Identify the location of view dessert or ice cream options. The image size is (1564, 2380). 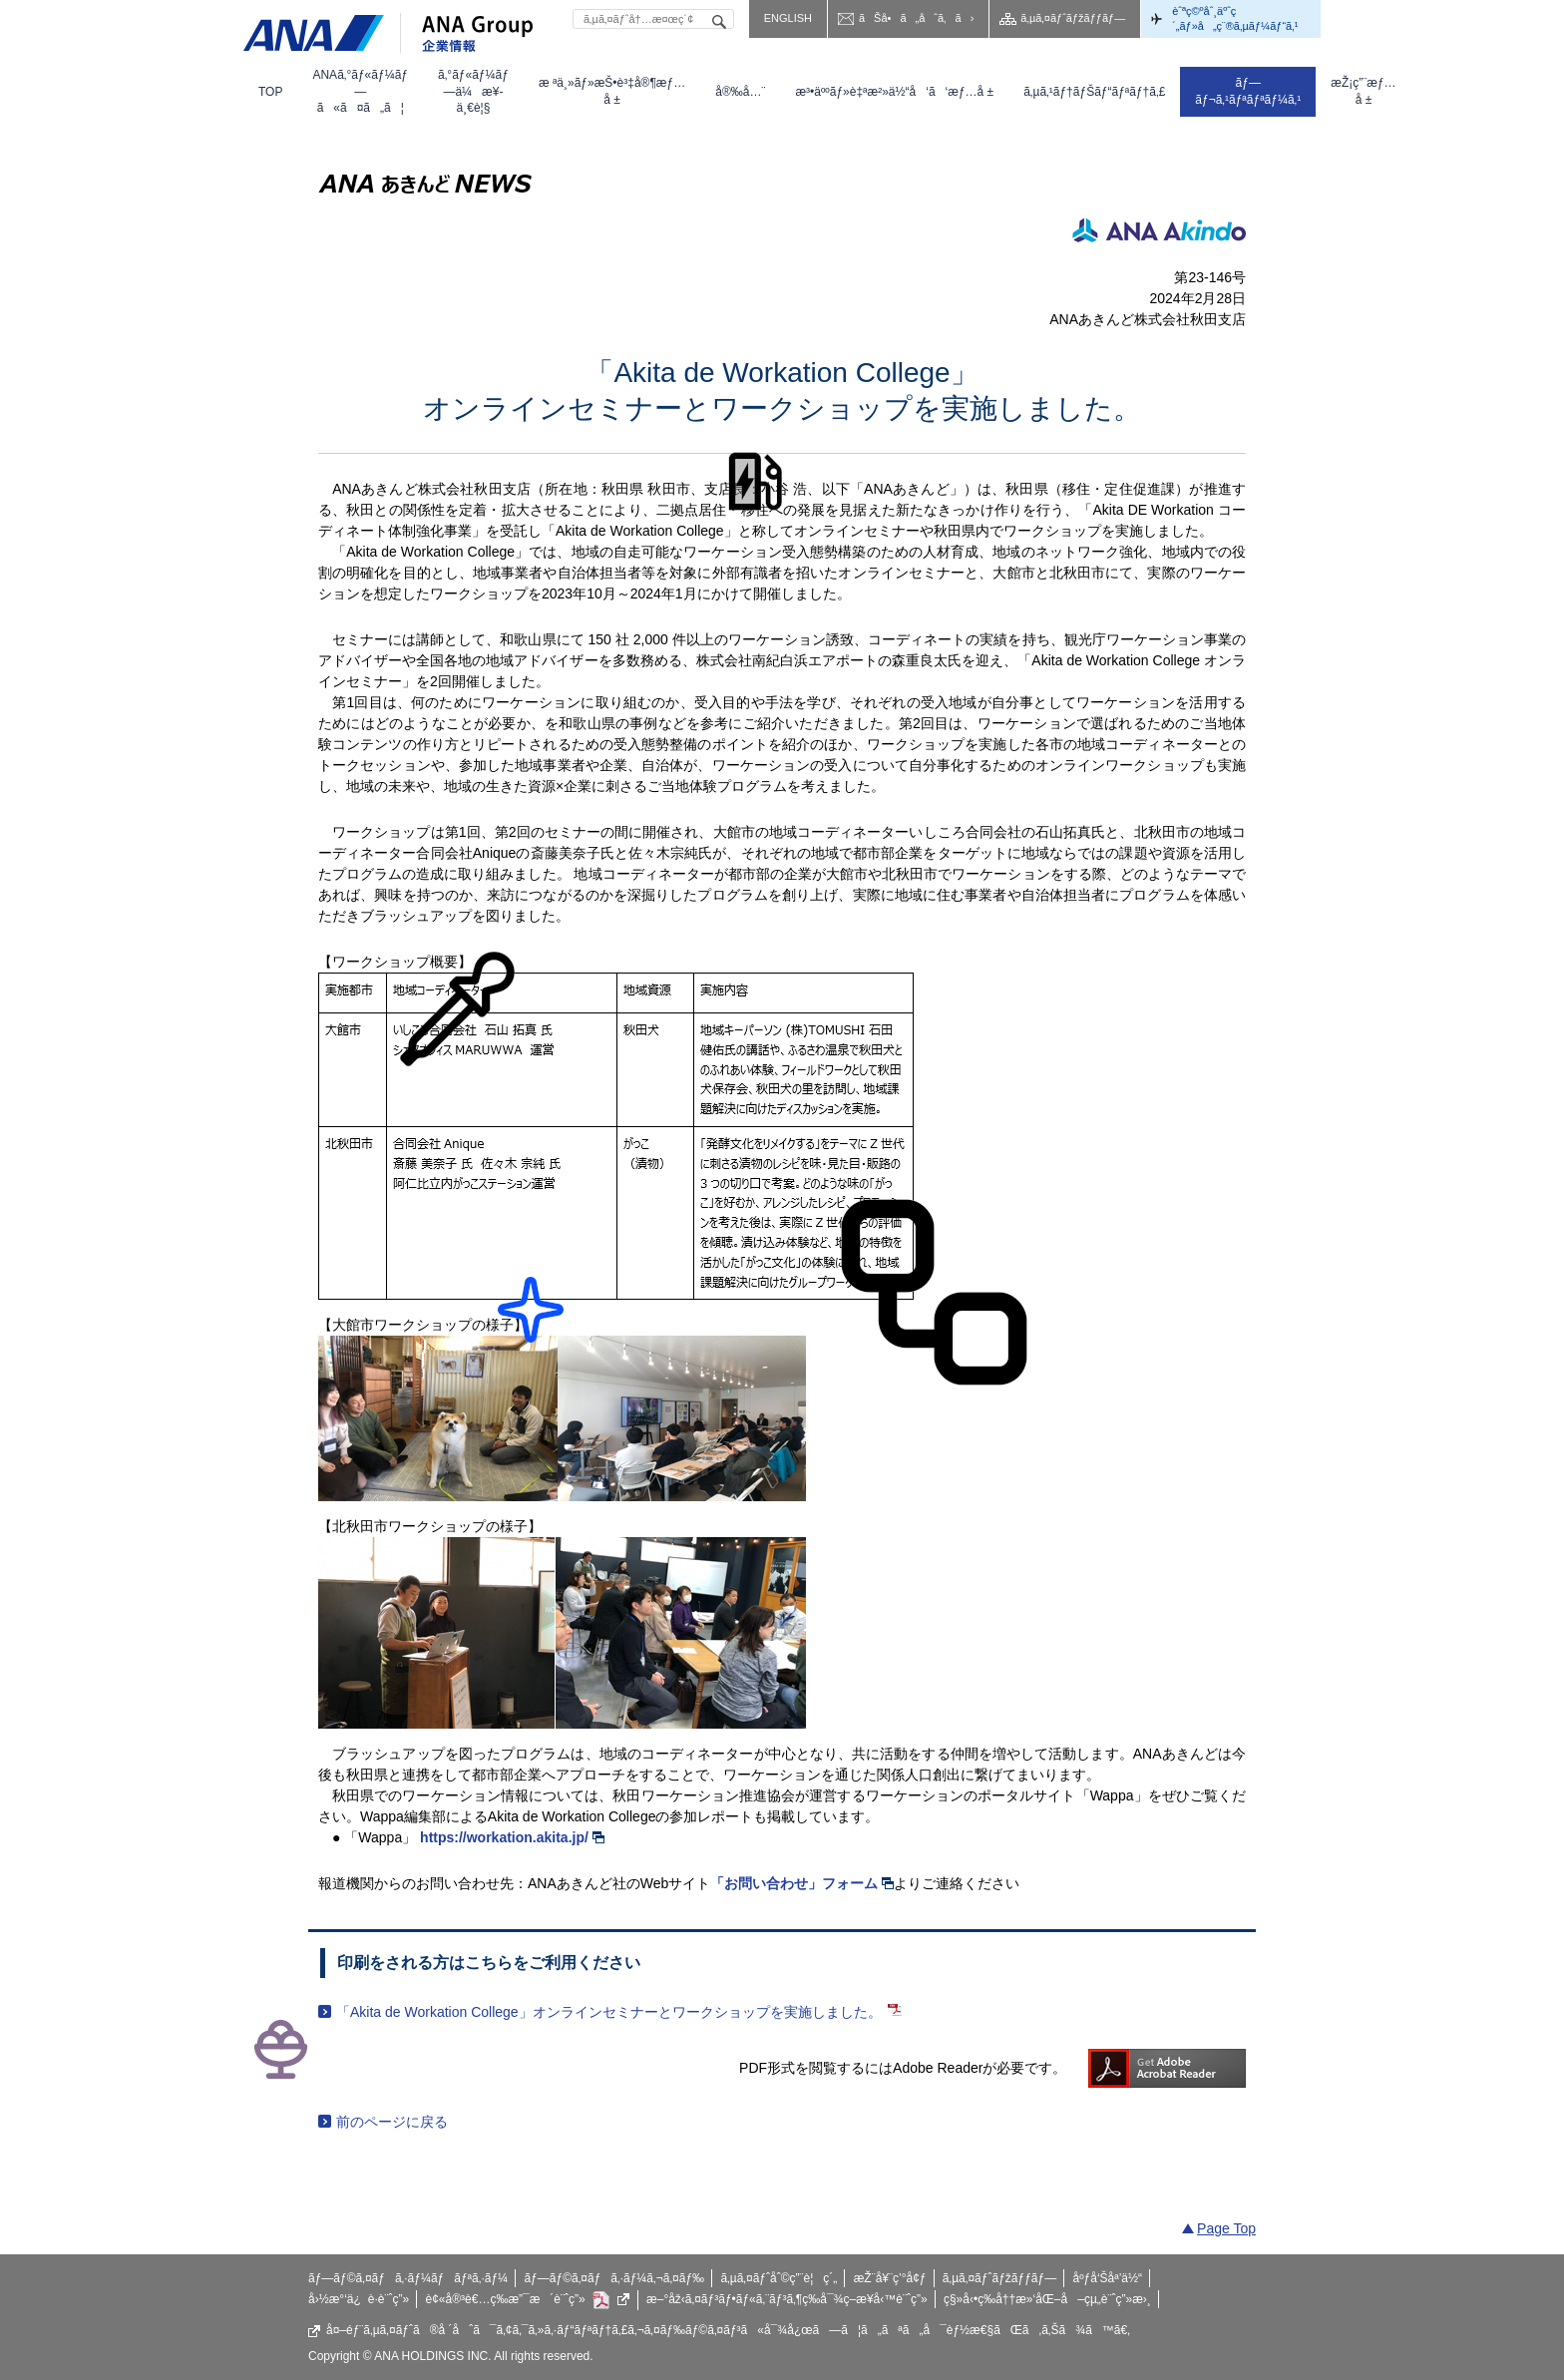
(280, 2049).